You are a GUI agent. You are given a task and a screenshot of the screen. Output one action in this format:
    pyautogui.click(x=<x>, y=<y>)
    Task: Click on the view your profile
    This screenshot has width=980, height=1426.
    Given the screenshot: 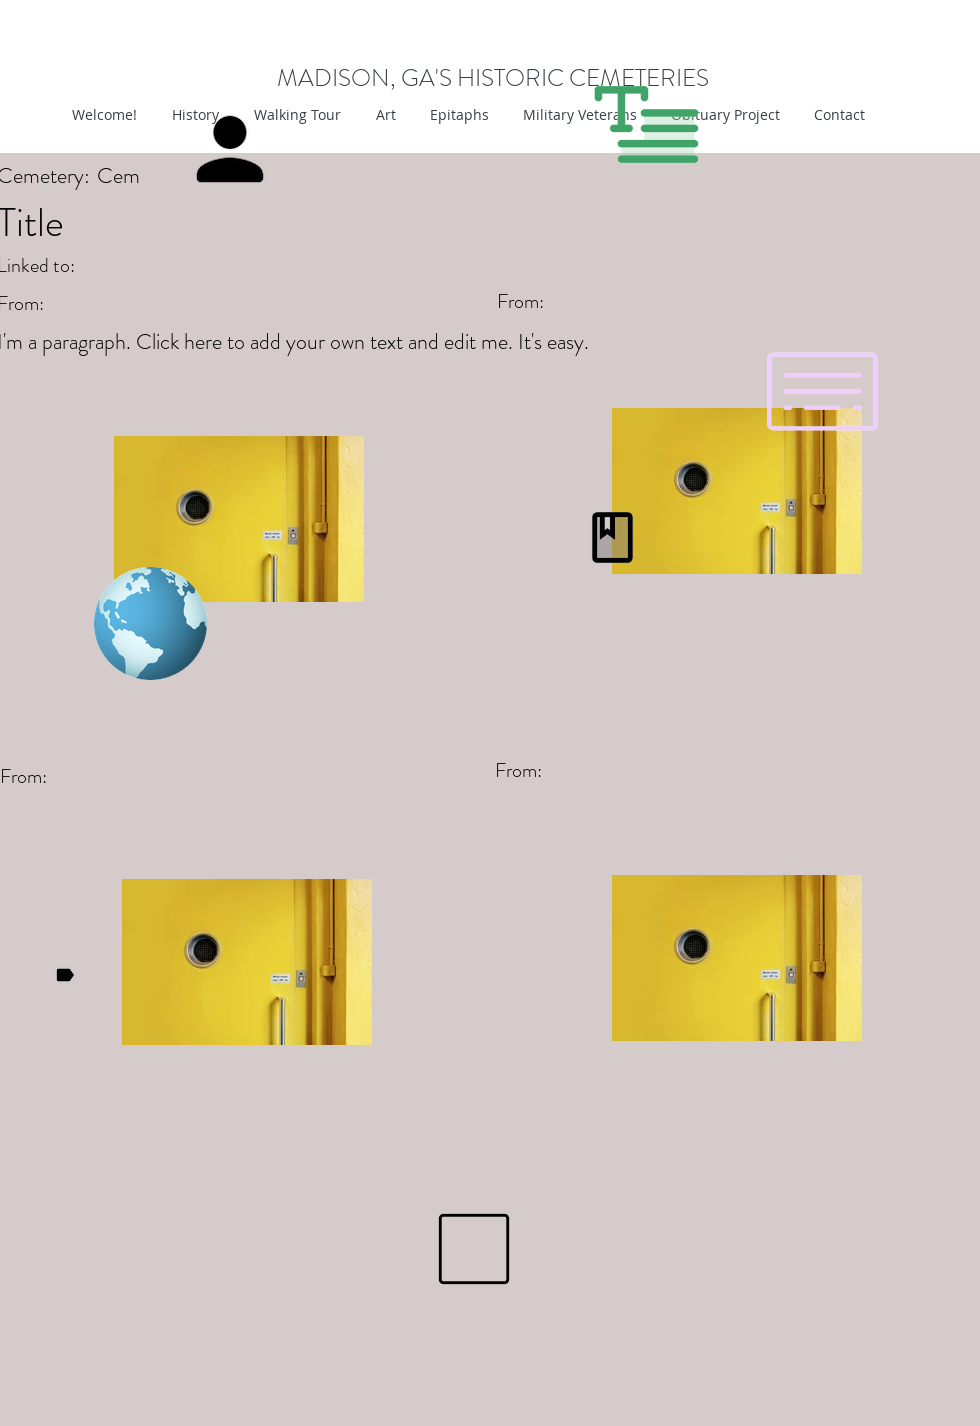 What is the action you would take?
    pyautogui.click(x=230, y=149)
    